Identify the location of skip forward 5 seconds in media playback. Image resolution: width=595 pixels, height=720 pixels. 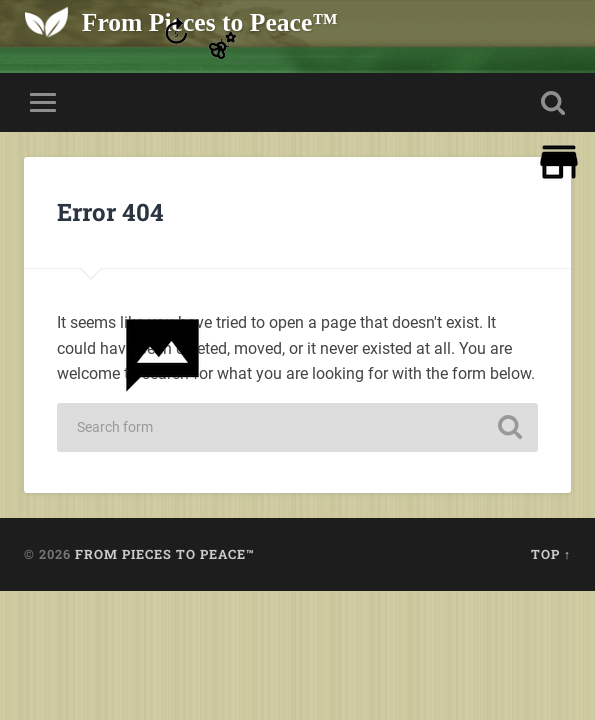
(176, 31).